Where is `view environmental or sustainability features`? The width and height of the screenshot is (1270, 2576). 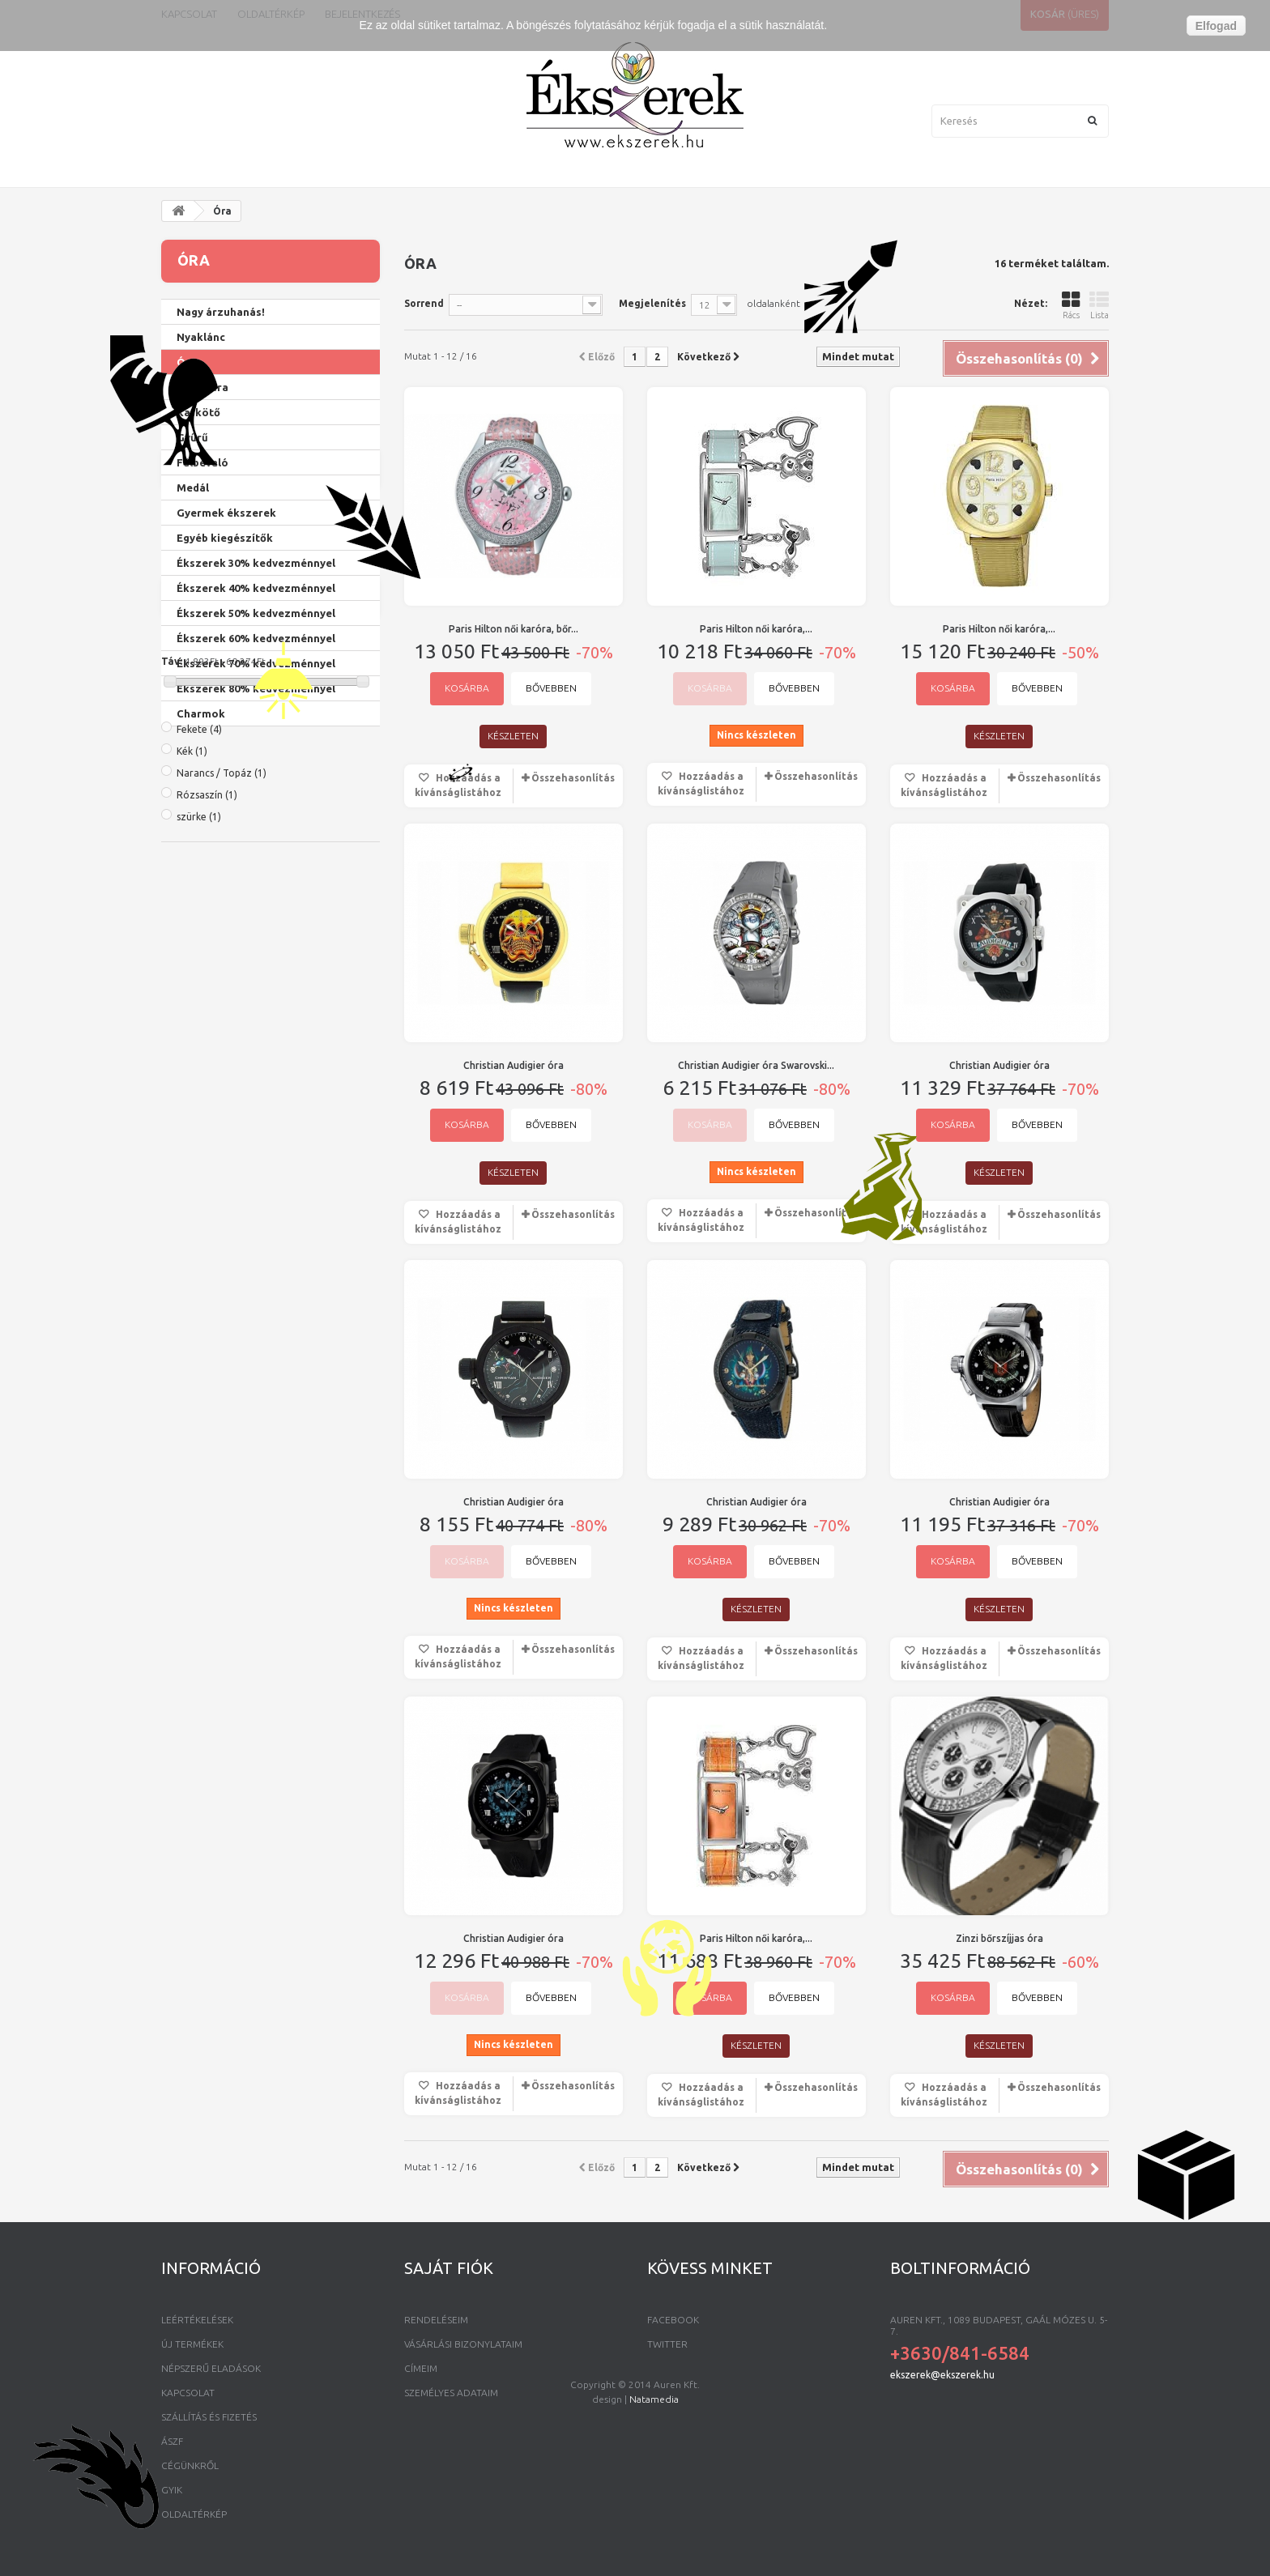
view environmental or sustainability features is located at coordinates (667, 1968).